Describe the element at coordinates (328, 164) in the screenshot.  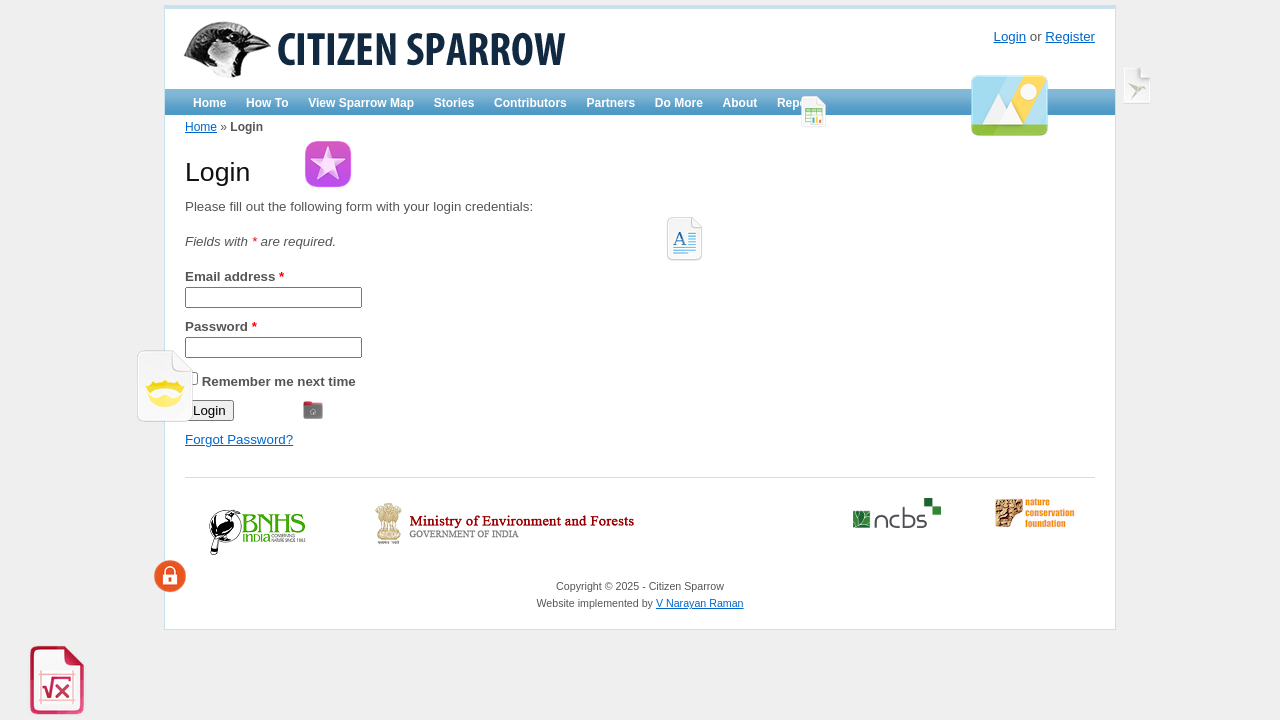
I see `open the iTunes Store app` at that location.